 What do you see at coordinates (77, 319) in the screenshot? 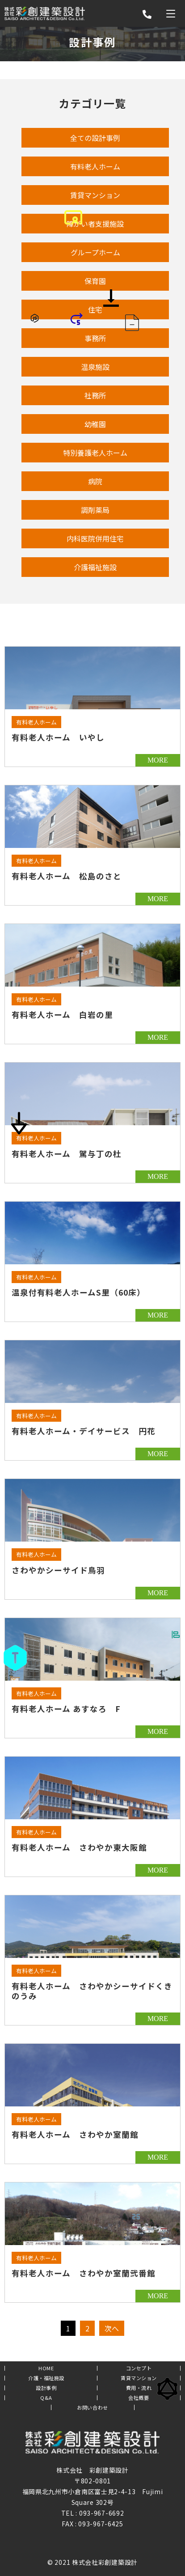
I see `skip forward 5 seconds` at bounding box center [77, 319].